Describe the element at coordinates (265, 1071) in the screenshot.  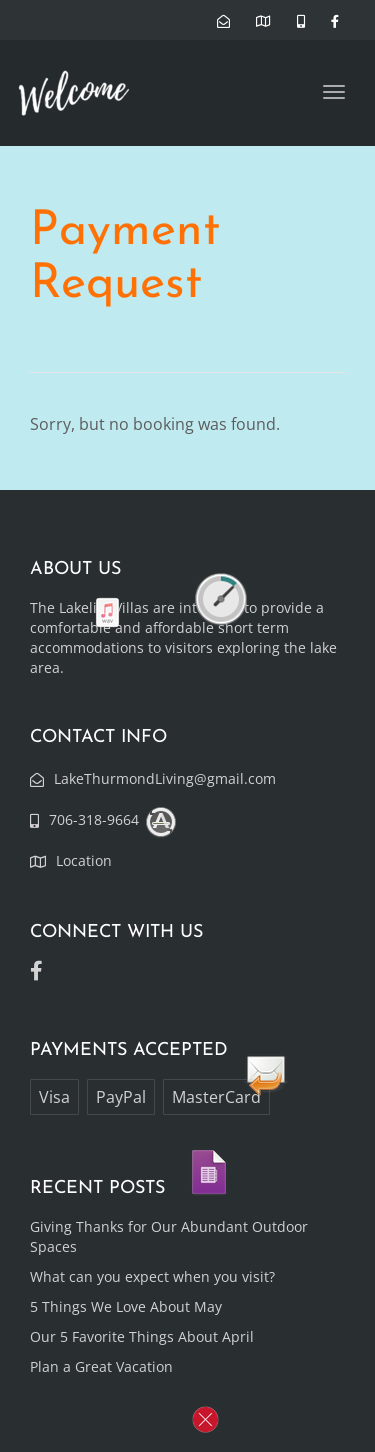
I see `reply to the sender of this email` at that location.